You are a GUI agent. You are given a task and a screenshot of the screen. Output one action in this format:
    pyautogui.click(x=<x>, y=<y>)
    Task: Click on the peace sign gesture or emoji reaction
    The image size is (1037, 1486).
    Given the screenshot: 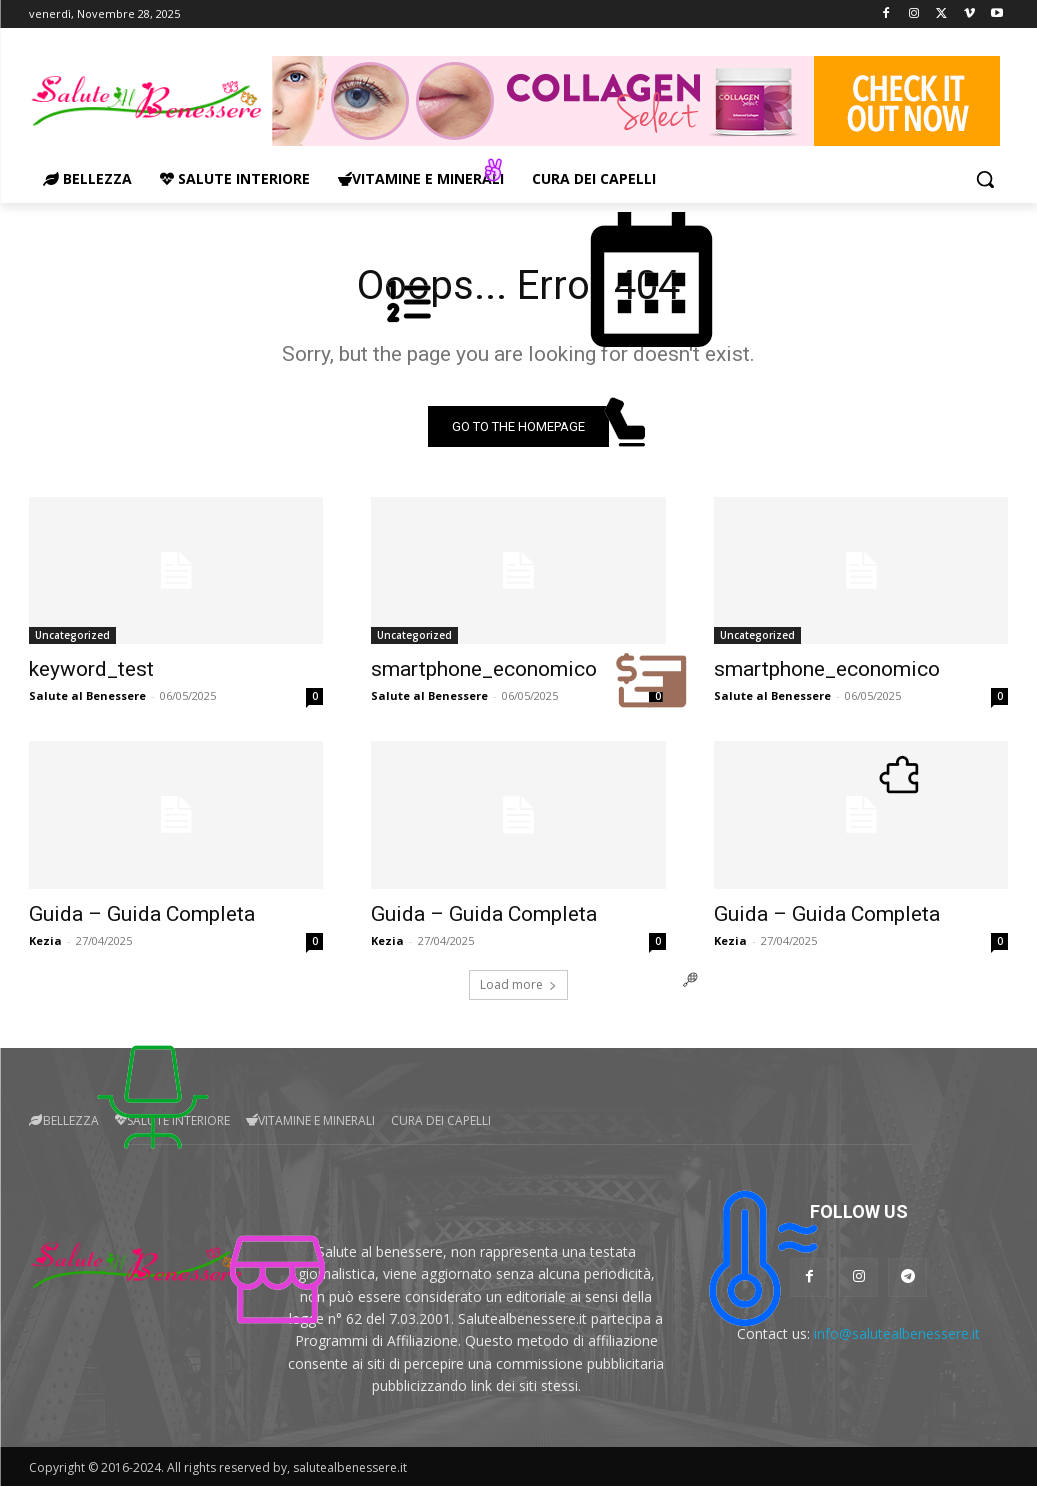 What is the action you would take?
    pyautogui.click(x=493, y=170)
    